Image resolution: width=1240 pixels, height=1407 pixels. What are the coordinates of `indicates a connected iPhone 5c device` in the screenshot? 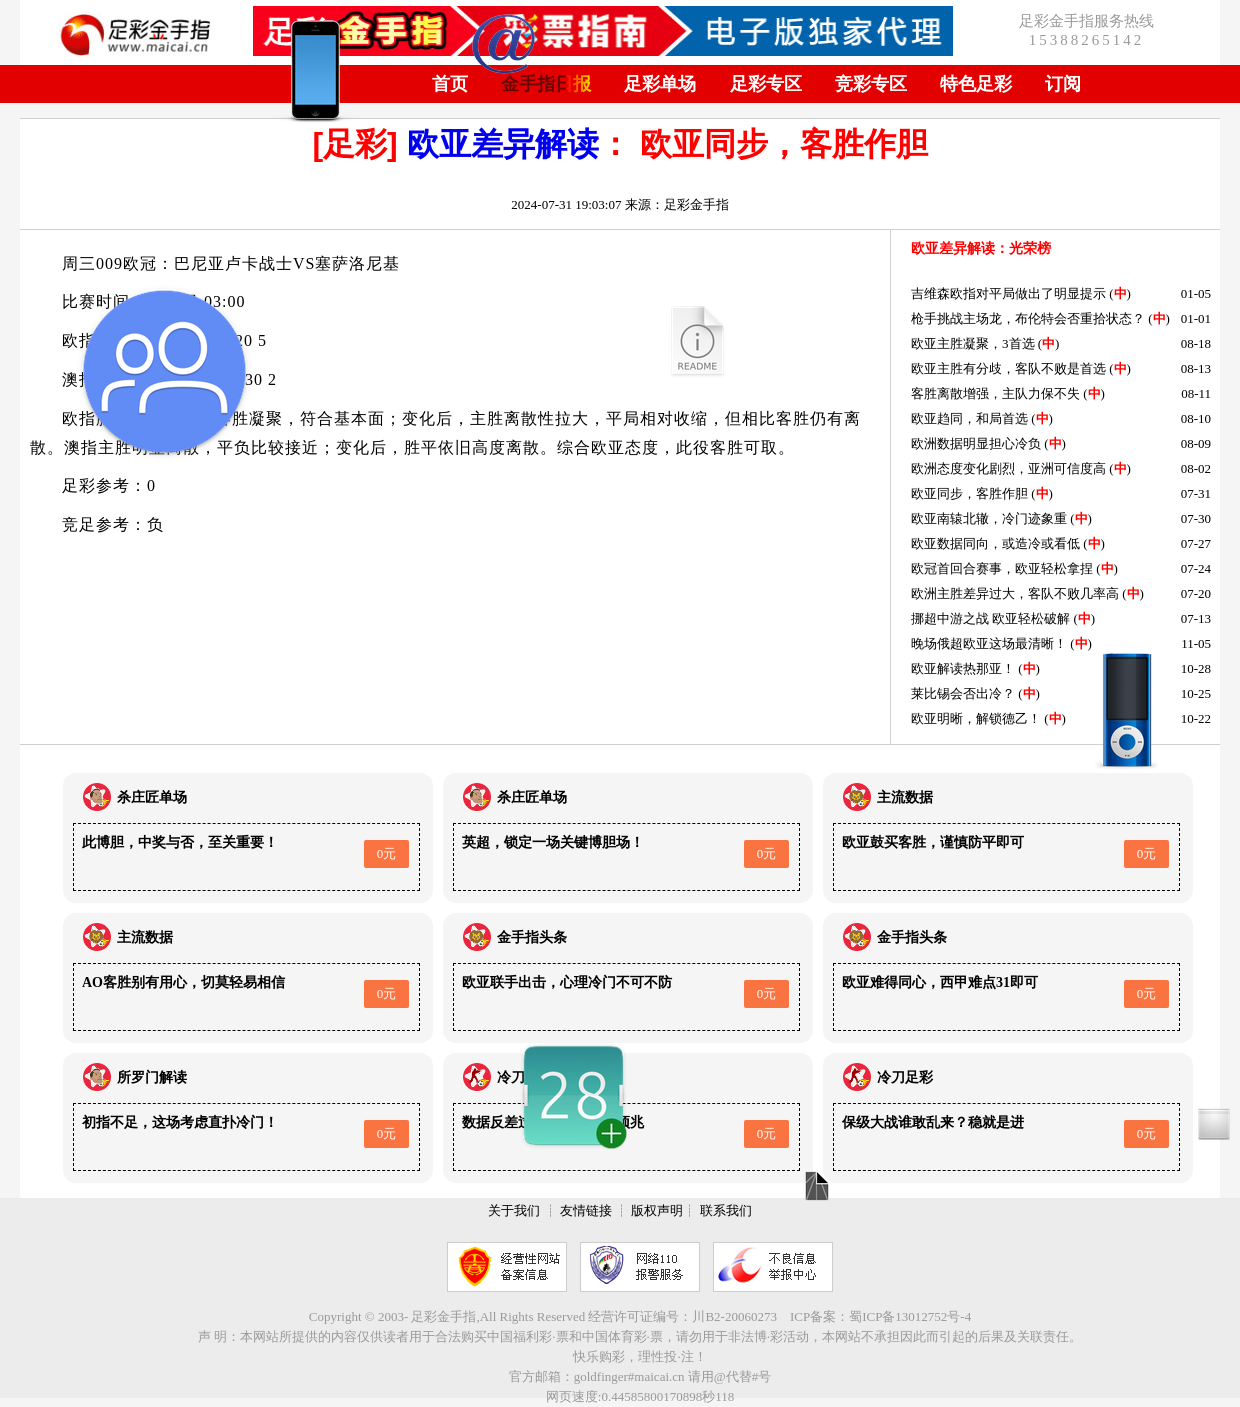 It's located at (315, 71).